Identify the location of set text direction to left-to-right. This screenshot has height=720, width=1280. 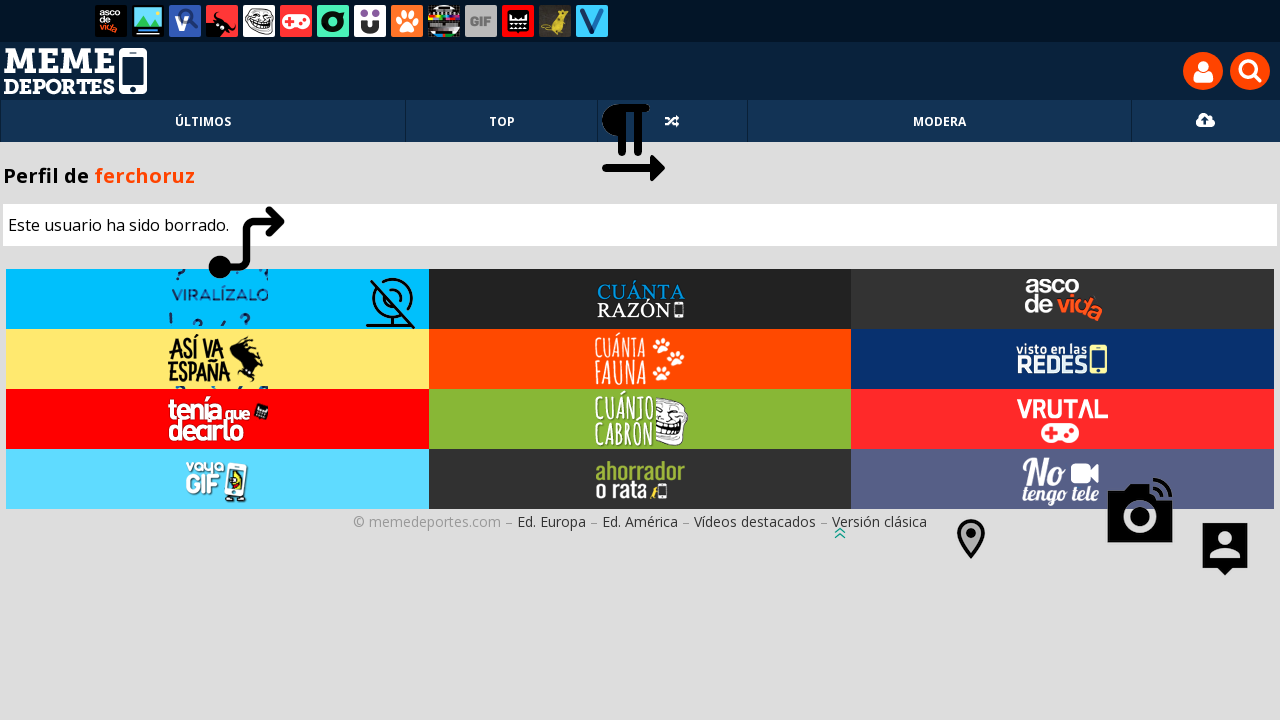
(630, 144).